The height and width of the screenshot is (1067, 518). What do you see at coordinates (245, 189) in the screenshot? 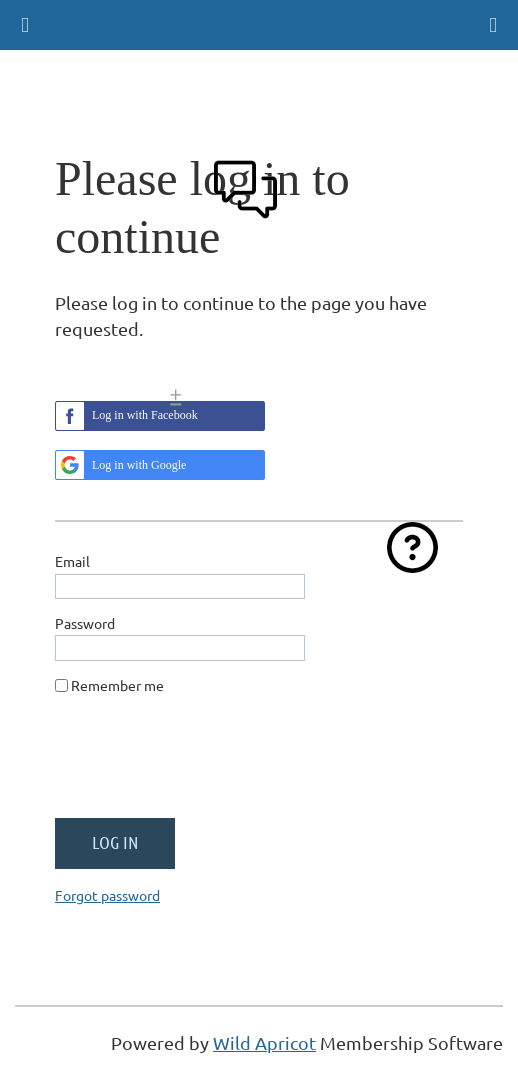
I see `view discussion thread` at bounding box center [245, 189].